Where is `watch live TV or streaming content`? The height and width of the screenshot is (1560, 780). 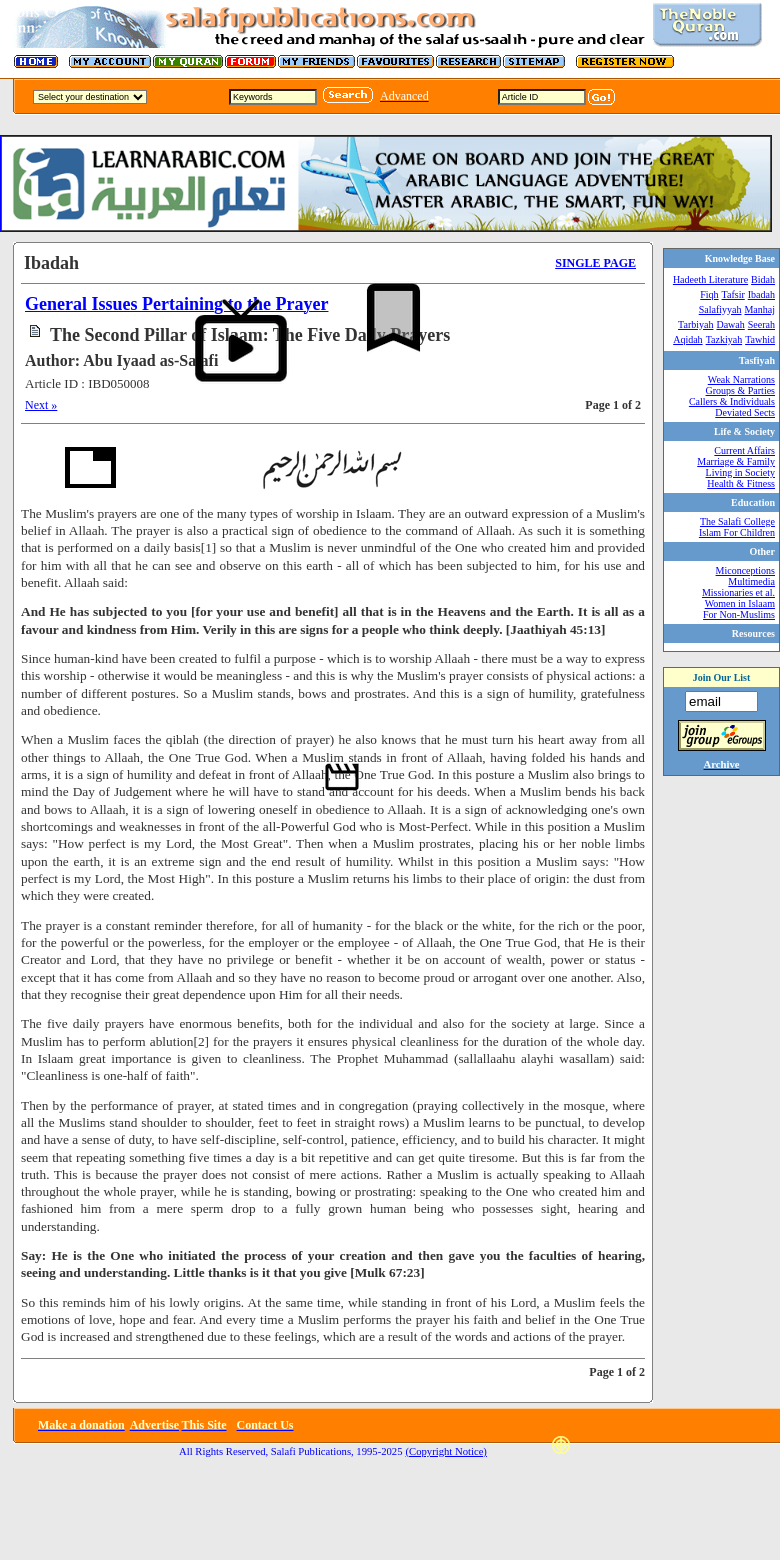 watch live TV or streaming content is located at coordinates (241, 340).